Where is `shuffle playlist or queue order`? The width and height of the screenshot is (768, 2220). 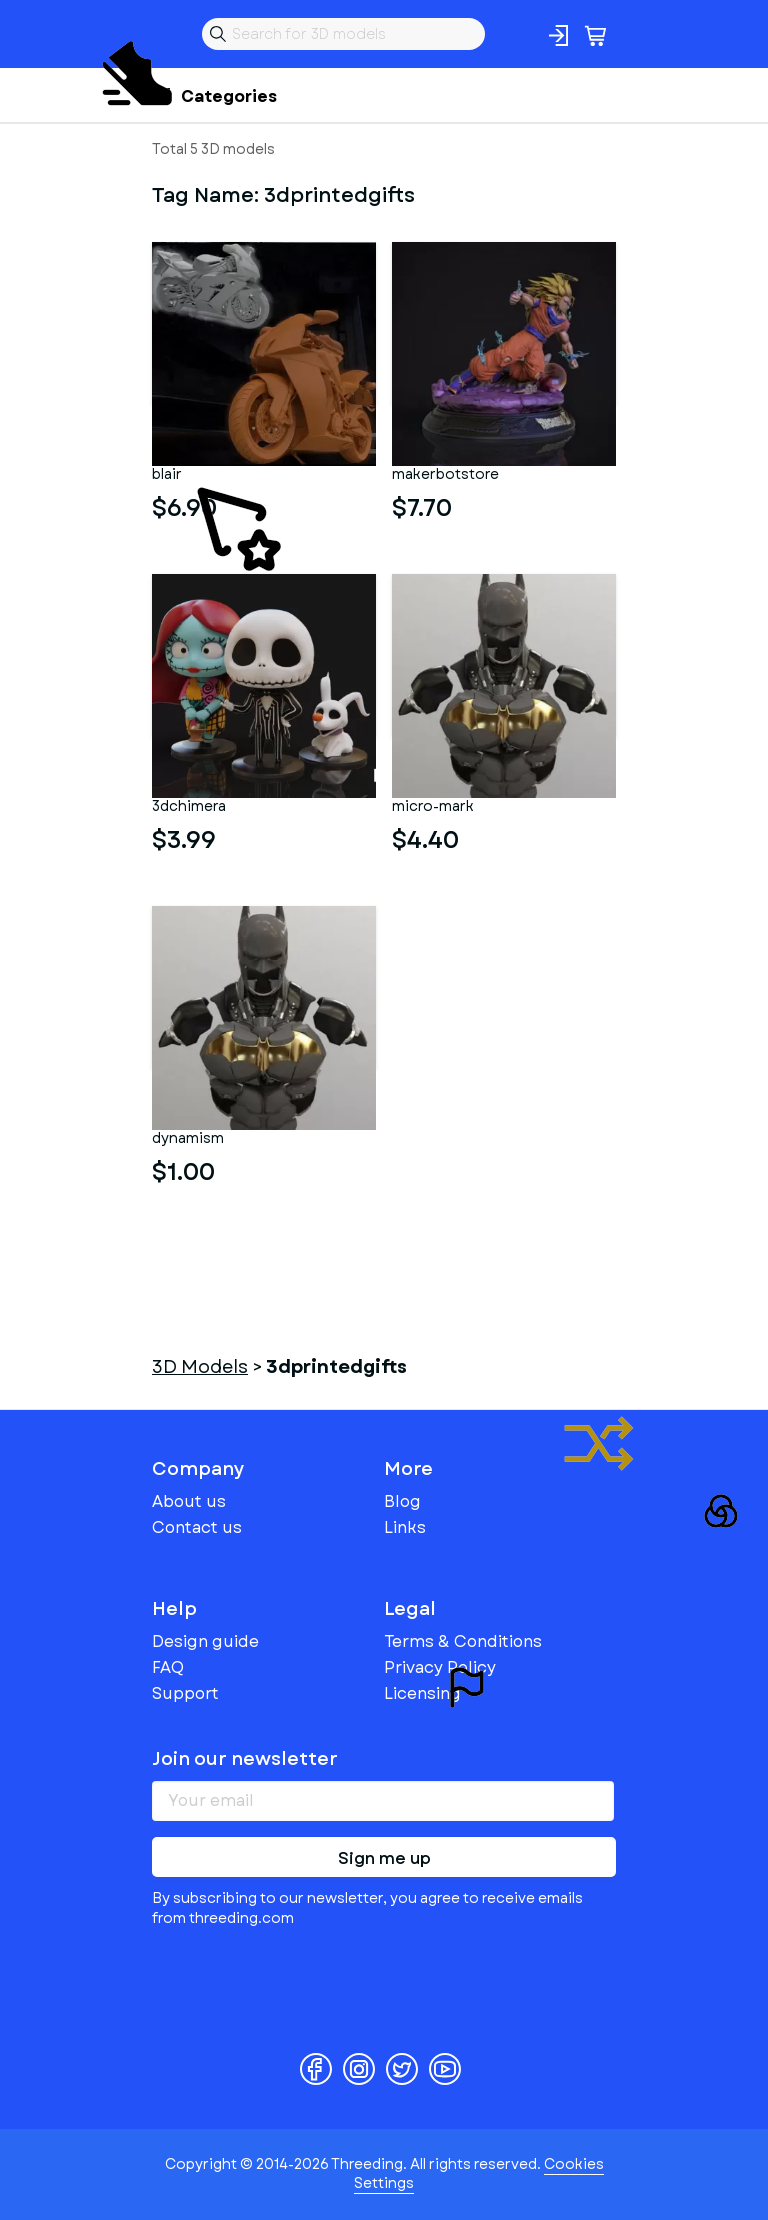 shuffle playlist or queue order is located at coordinates (598, 1443).